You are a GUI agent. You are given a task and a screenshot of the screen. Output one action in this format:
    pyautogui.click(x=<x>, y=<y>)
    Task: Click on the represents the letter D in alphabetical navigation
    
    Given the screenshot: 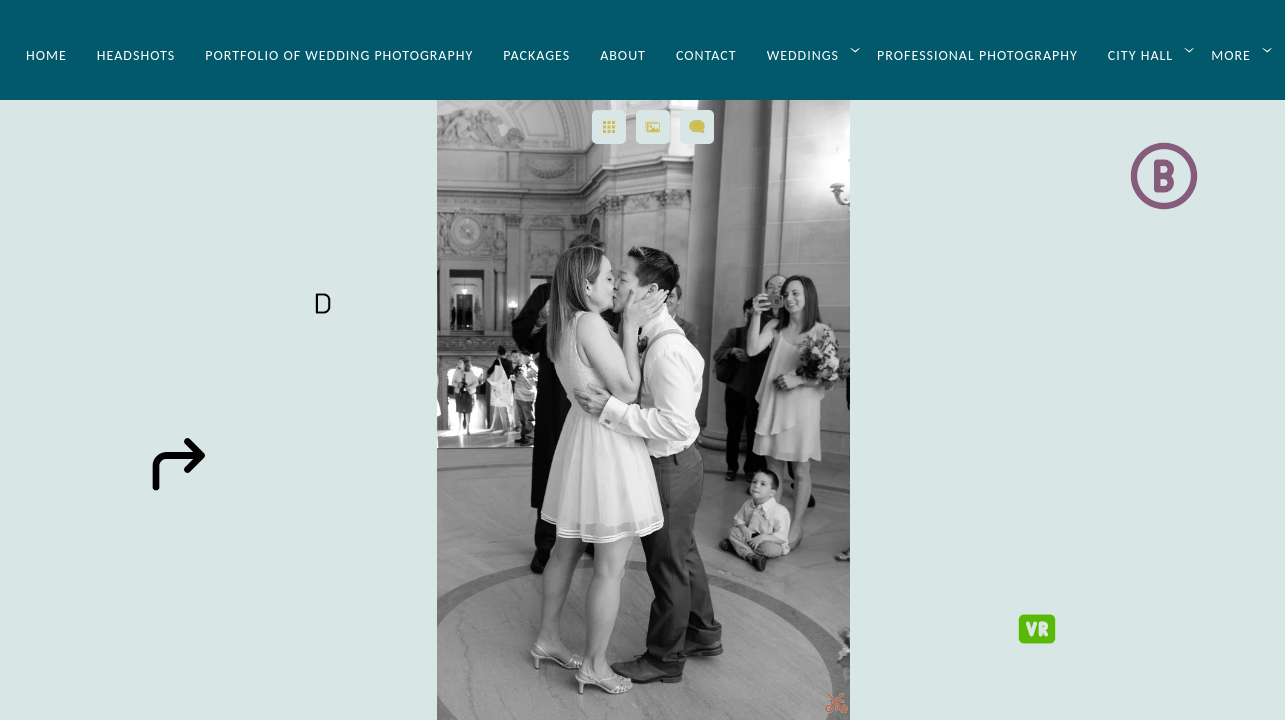 What is the action you would take?
    pyautogui.click(x=322, y=303)
    